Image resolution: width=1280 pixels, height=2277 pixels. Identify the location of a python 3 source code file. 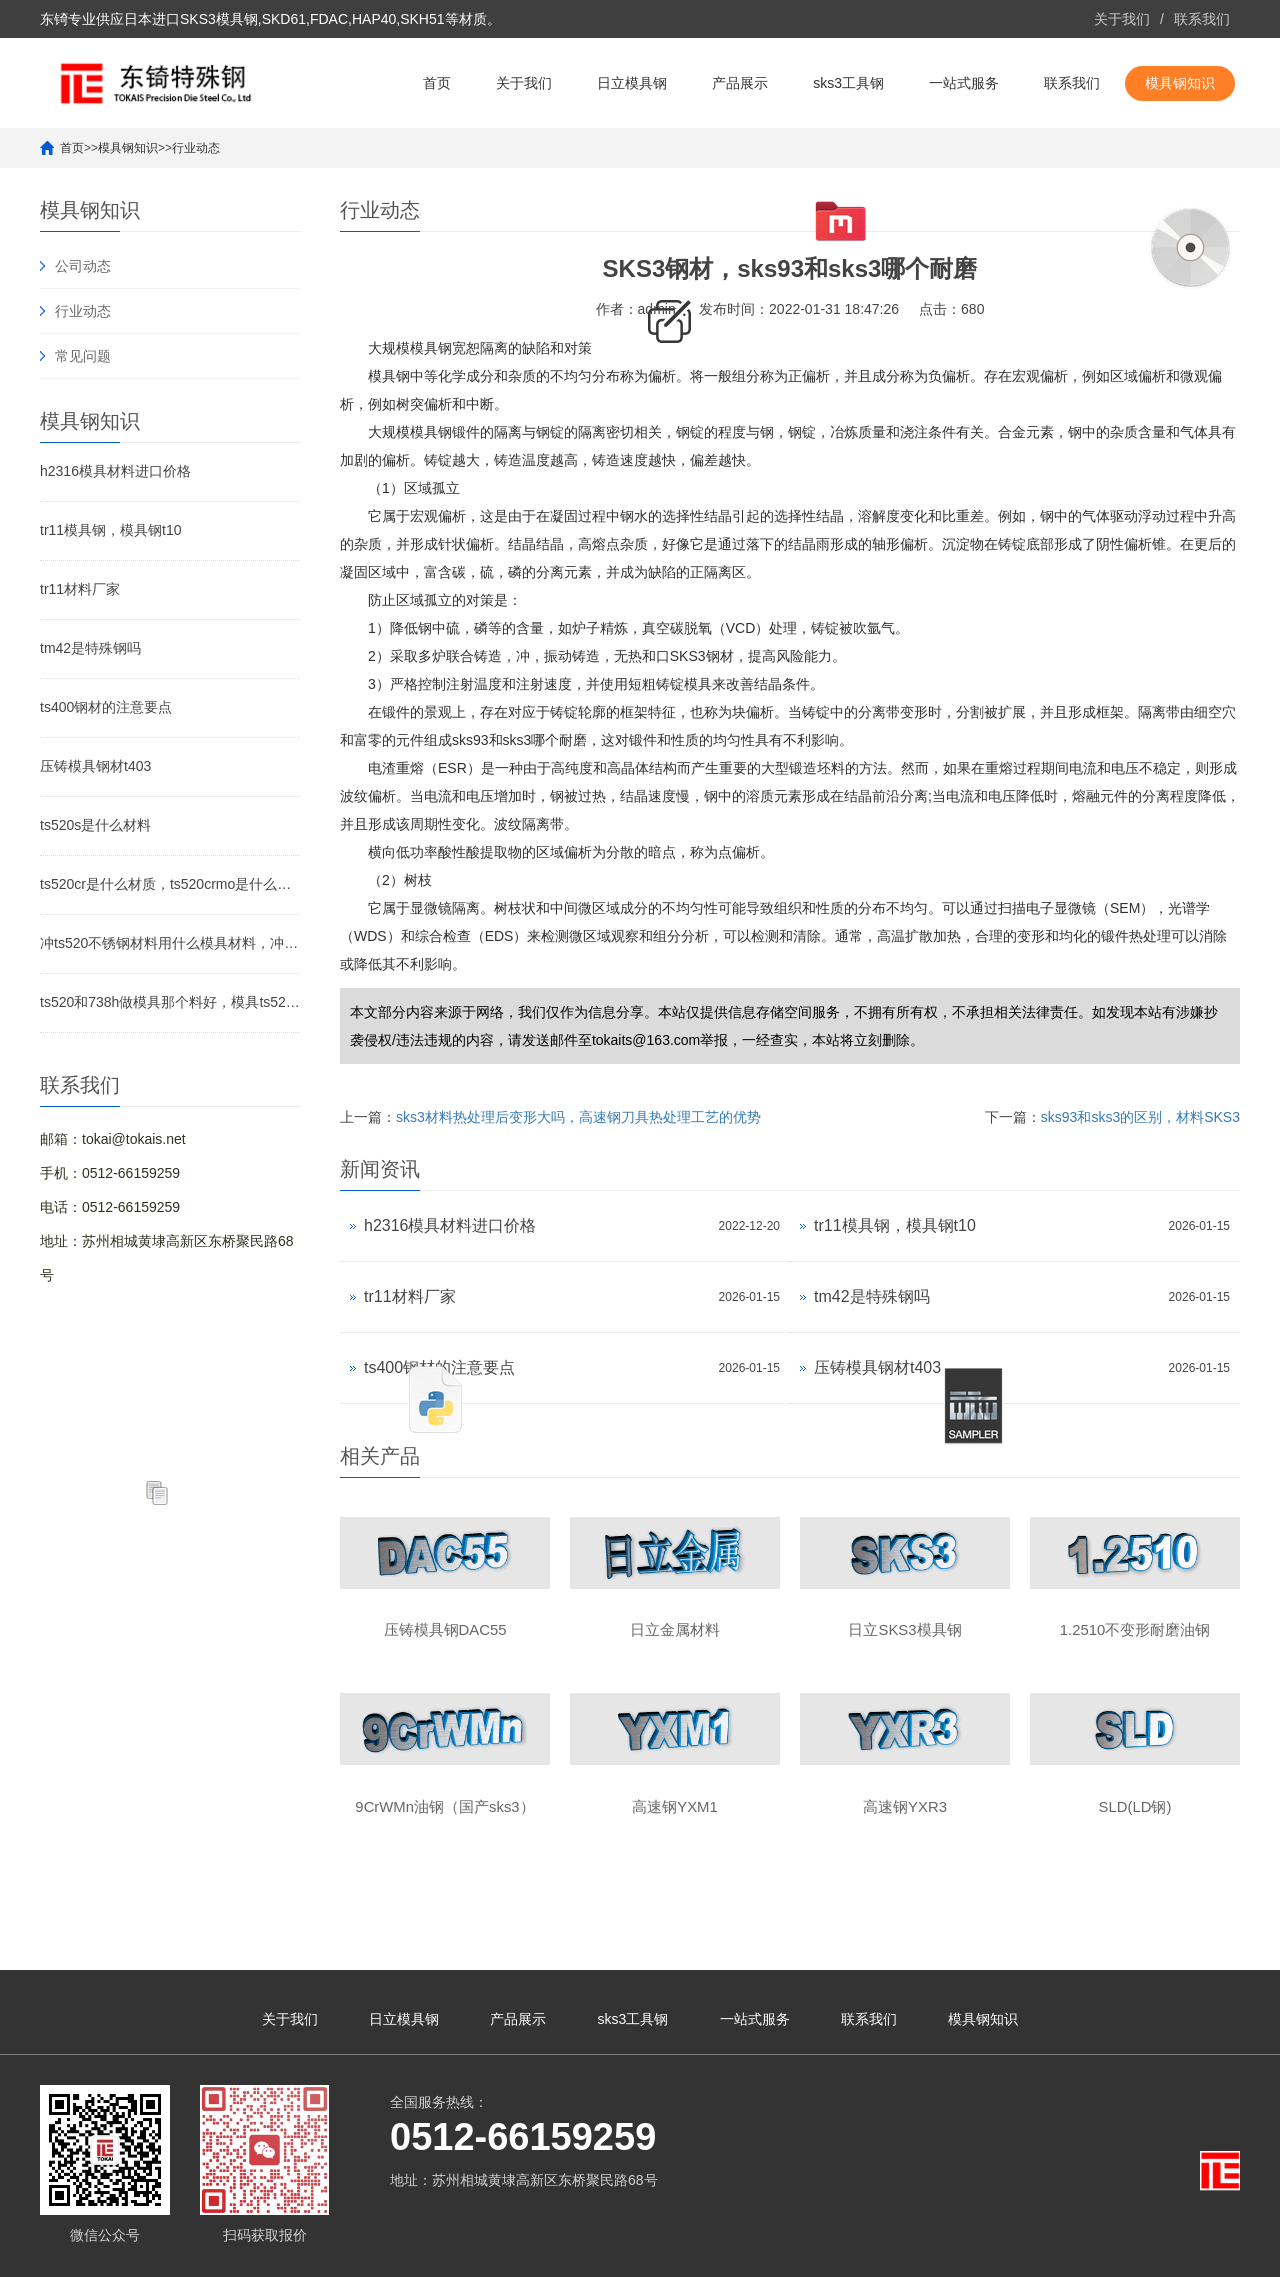
(435, 1399).